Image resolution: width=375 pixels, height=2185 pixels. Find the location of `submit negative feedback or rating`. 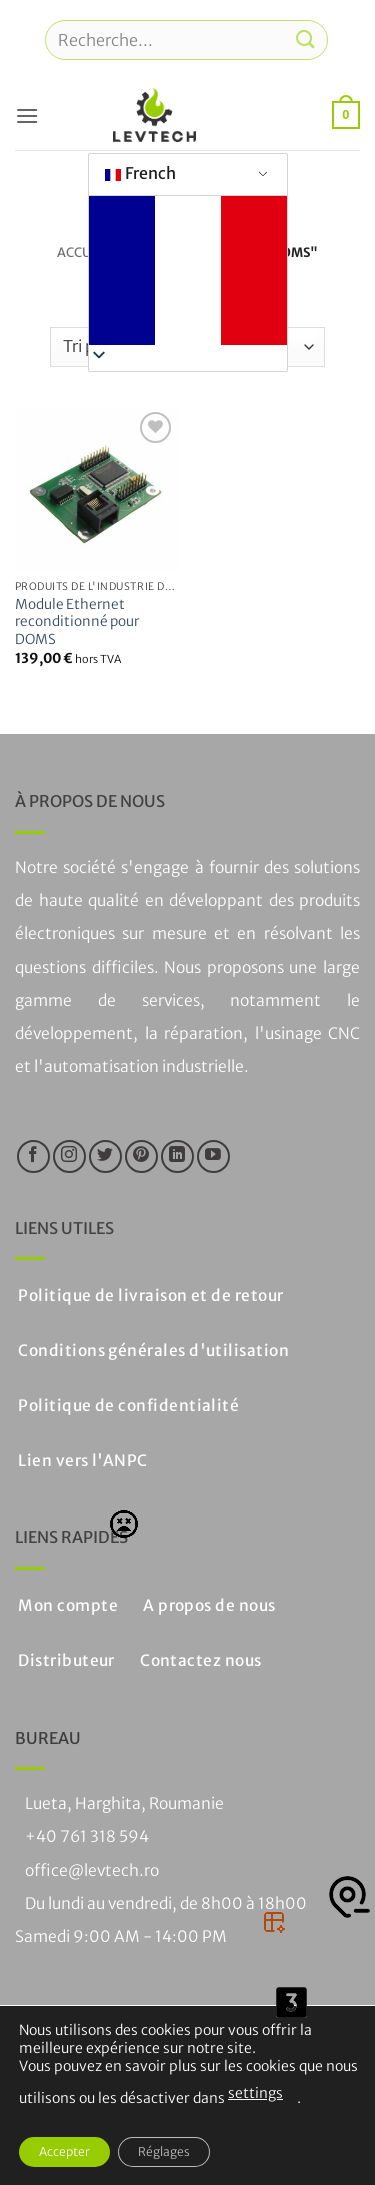

submit negative feedback or rating is located at coordinates (124, 1524).